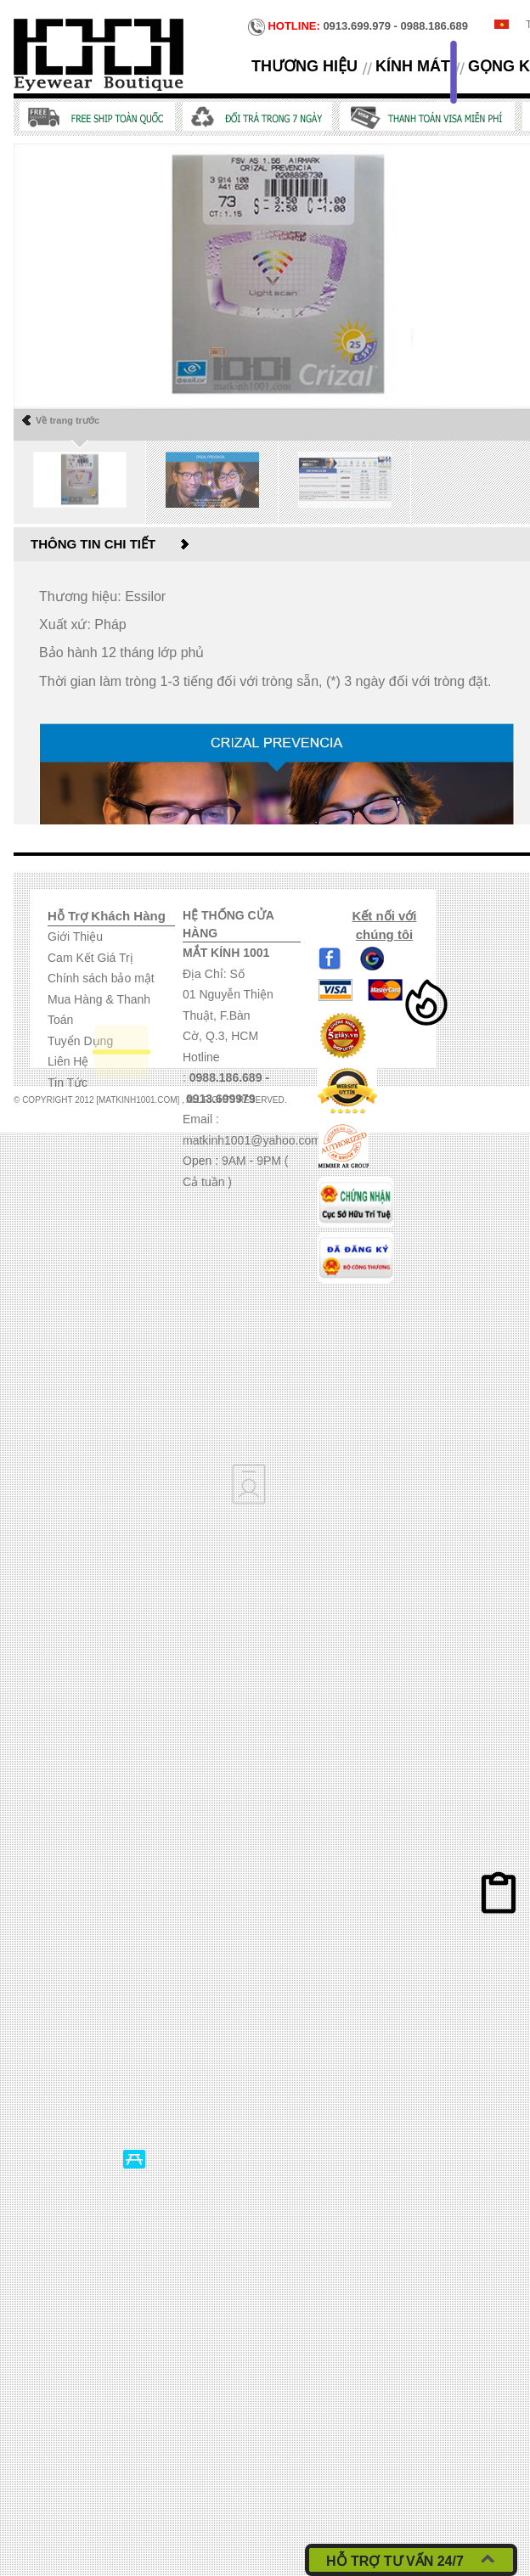 Image resolution: width=530 pixels, height=2576 pixels. What do you see at coordinates (454, 72) in the screenshot?
I see `vertical divider or separator between UI elements` at bounding box center [454, 72].